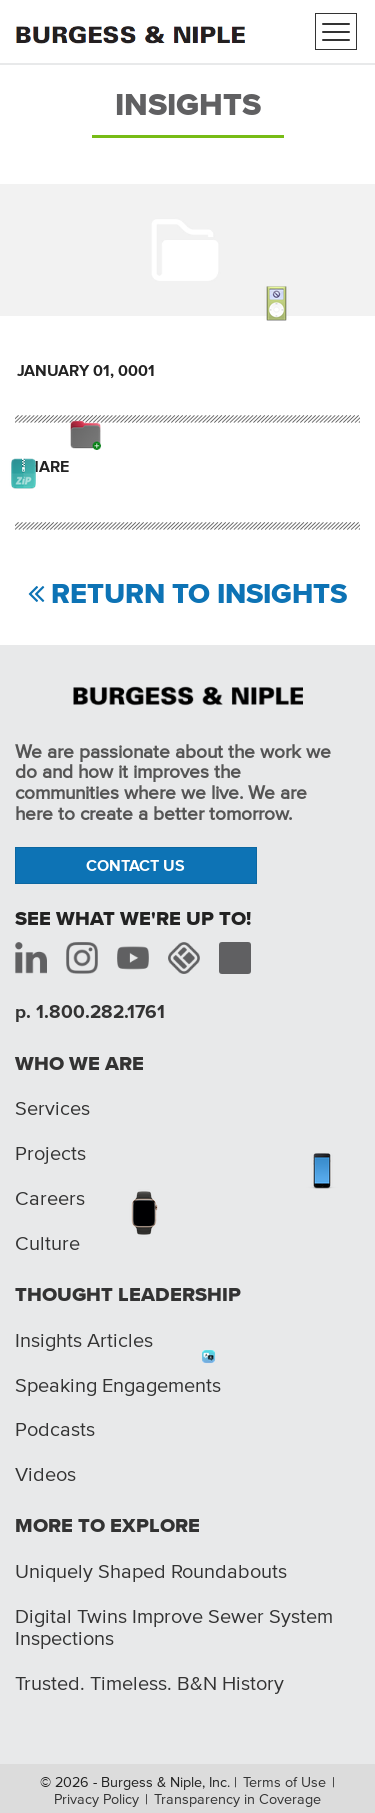 This screenshot has height=1813, width=375. Describe the element at coordinates (23, 473) in the screenshot. I see `compressed zip file` at that location.